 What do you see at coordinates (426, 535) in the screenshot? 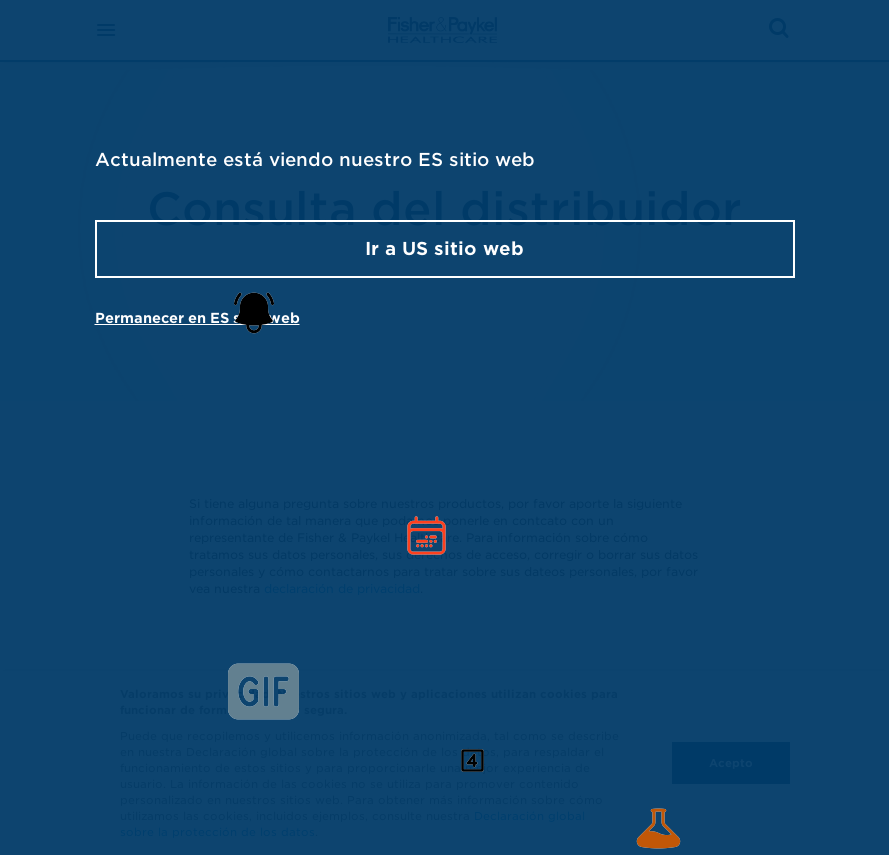
I see `select a date range on the calendar` at bounding box center [426, 535].